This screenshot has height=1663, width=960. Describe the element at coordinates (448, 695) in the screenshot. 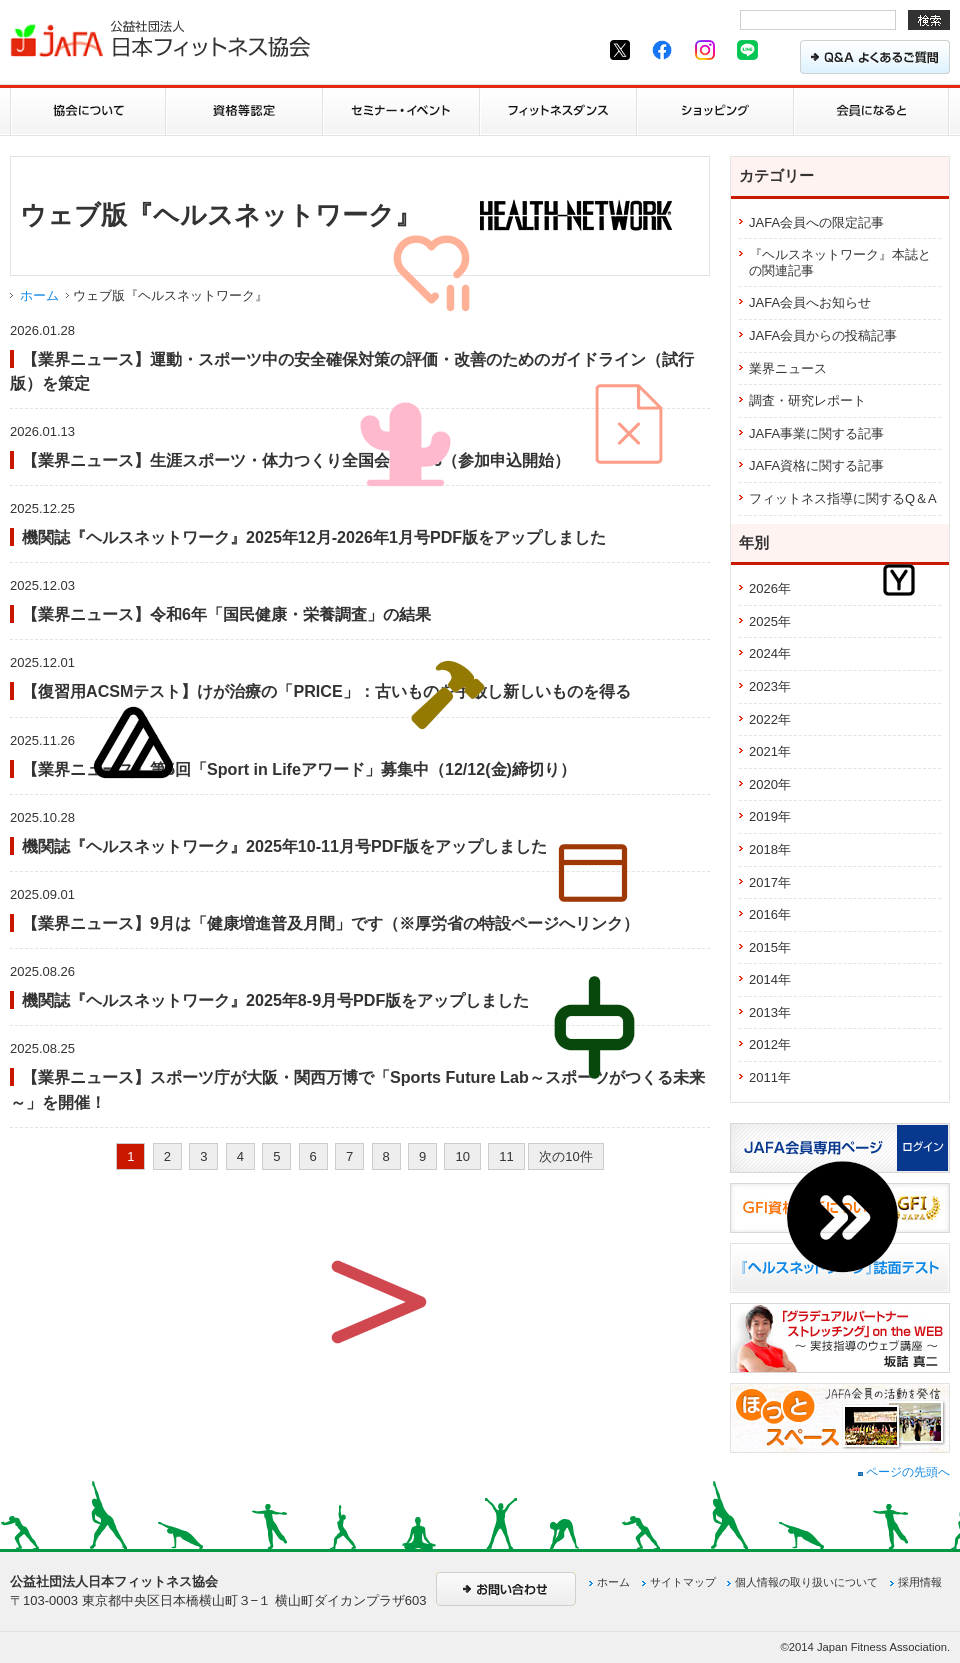

I see `access build or developer tools` at that location.